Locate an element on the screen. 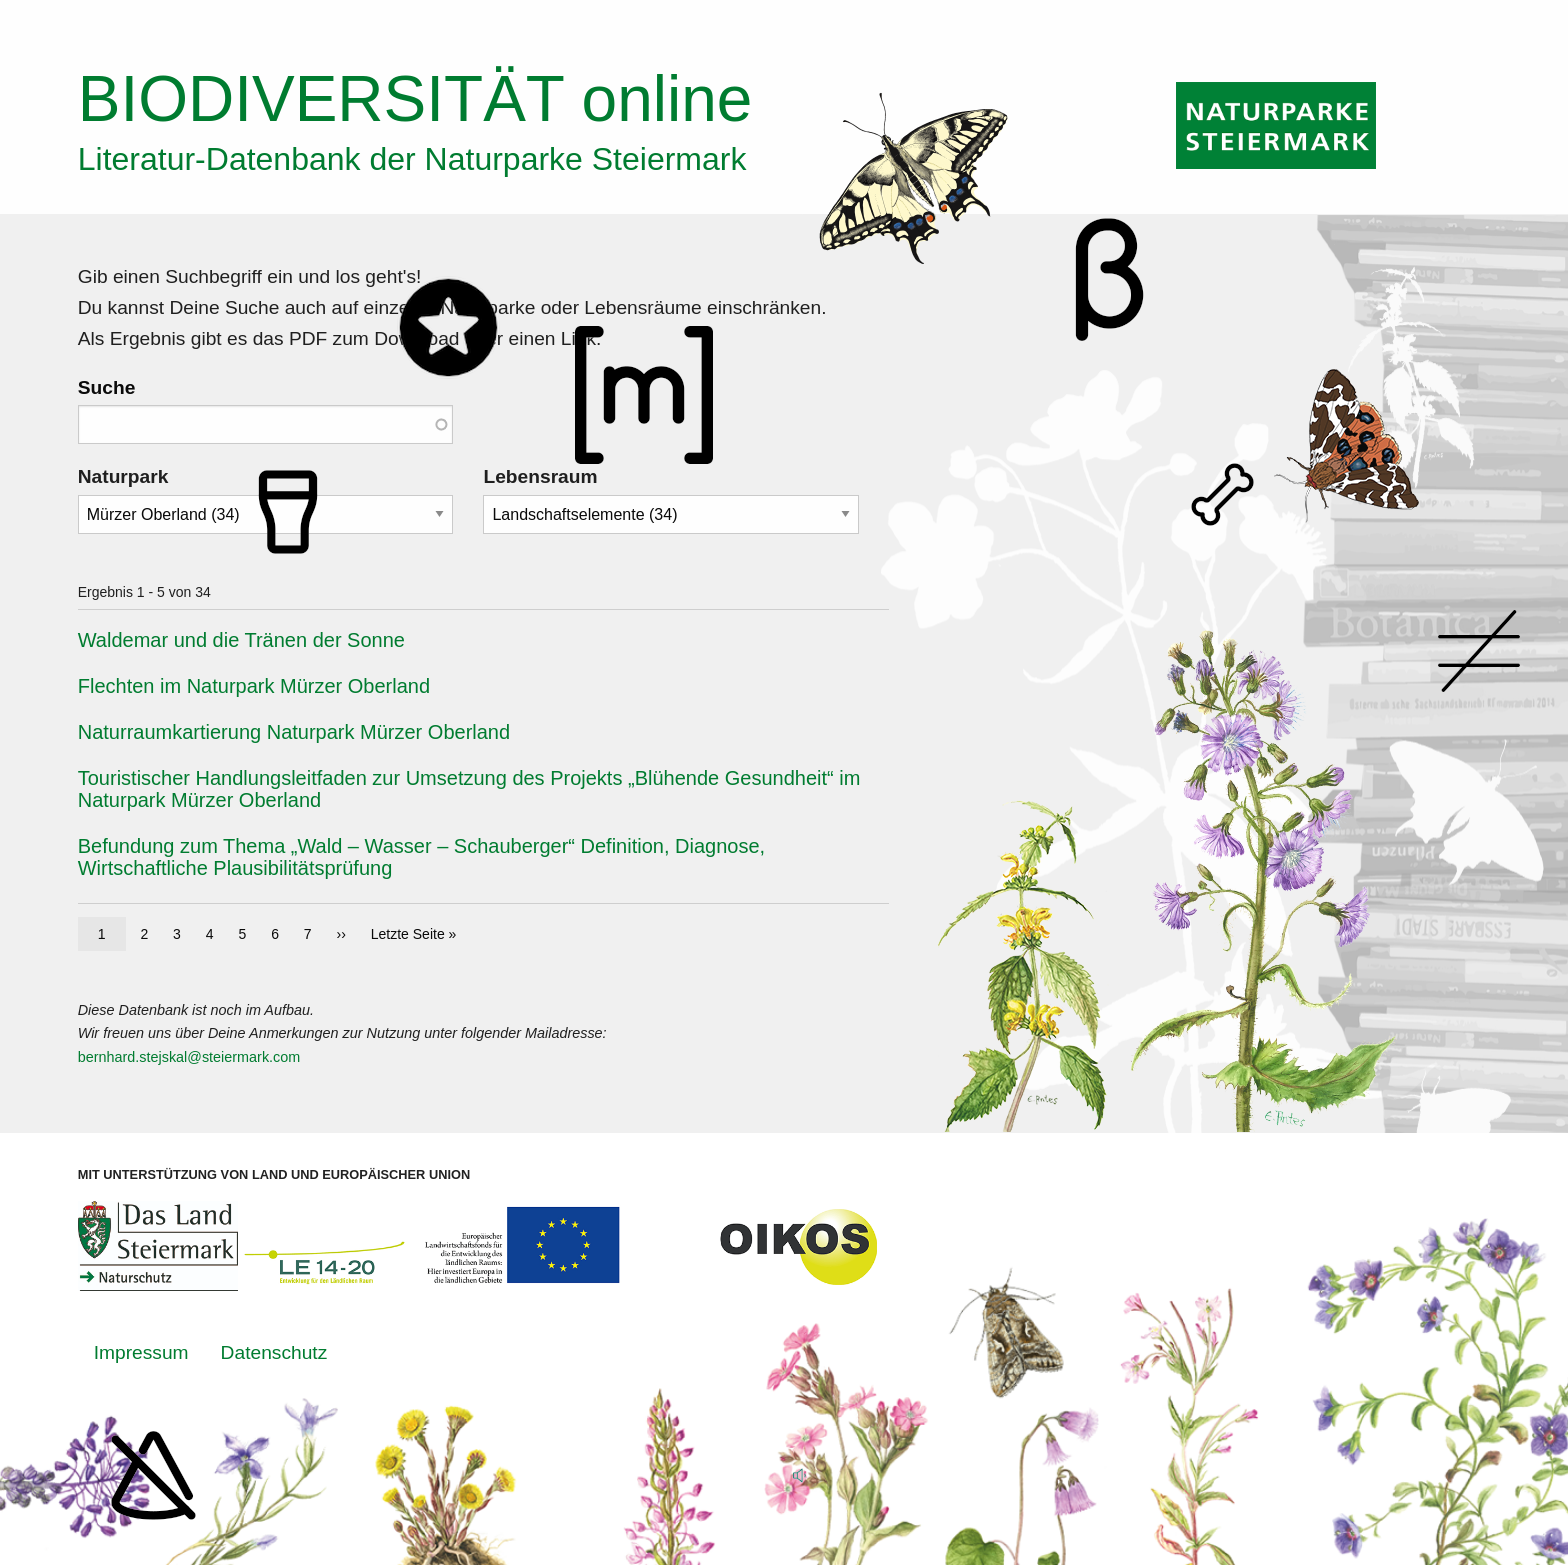 This screenshot has width=1568, height=1565. indicates a feature in beta testing phase is located at coordinates (1106, 273).